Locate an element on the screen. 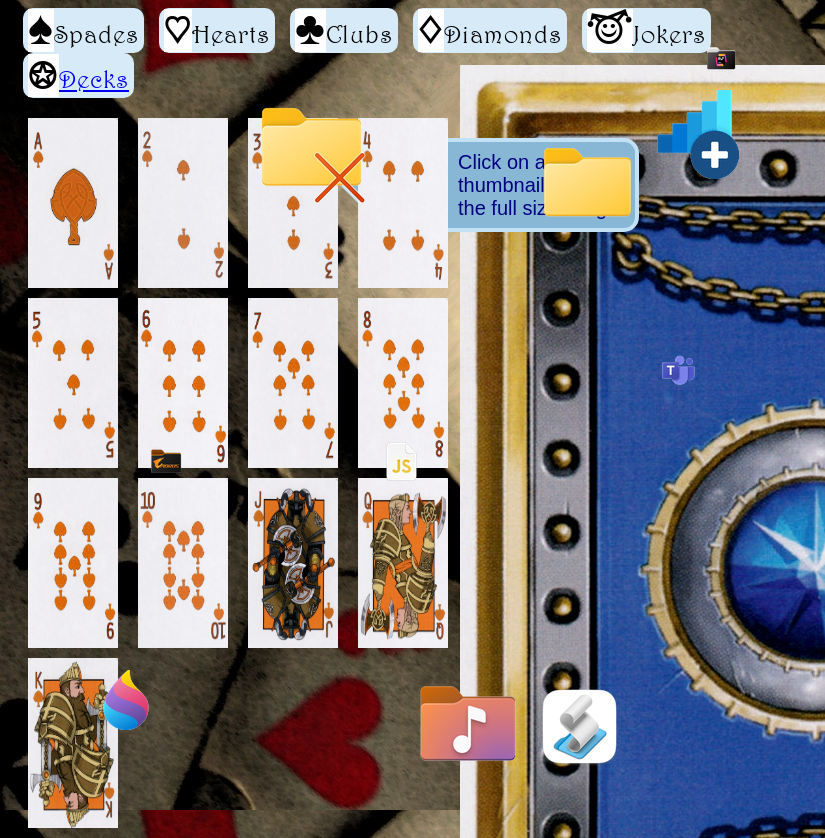  open a folder to view its contents is located at coordinates (587, 184).